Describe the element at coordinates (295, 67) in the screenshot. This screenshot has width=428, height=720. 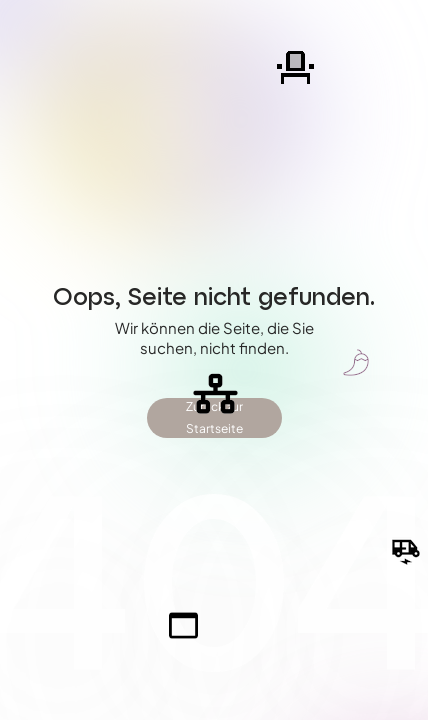
I see `view or select your seat assignment` at that location.